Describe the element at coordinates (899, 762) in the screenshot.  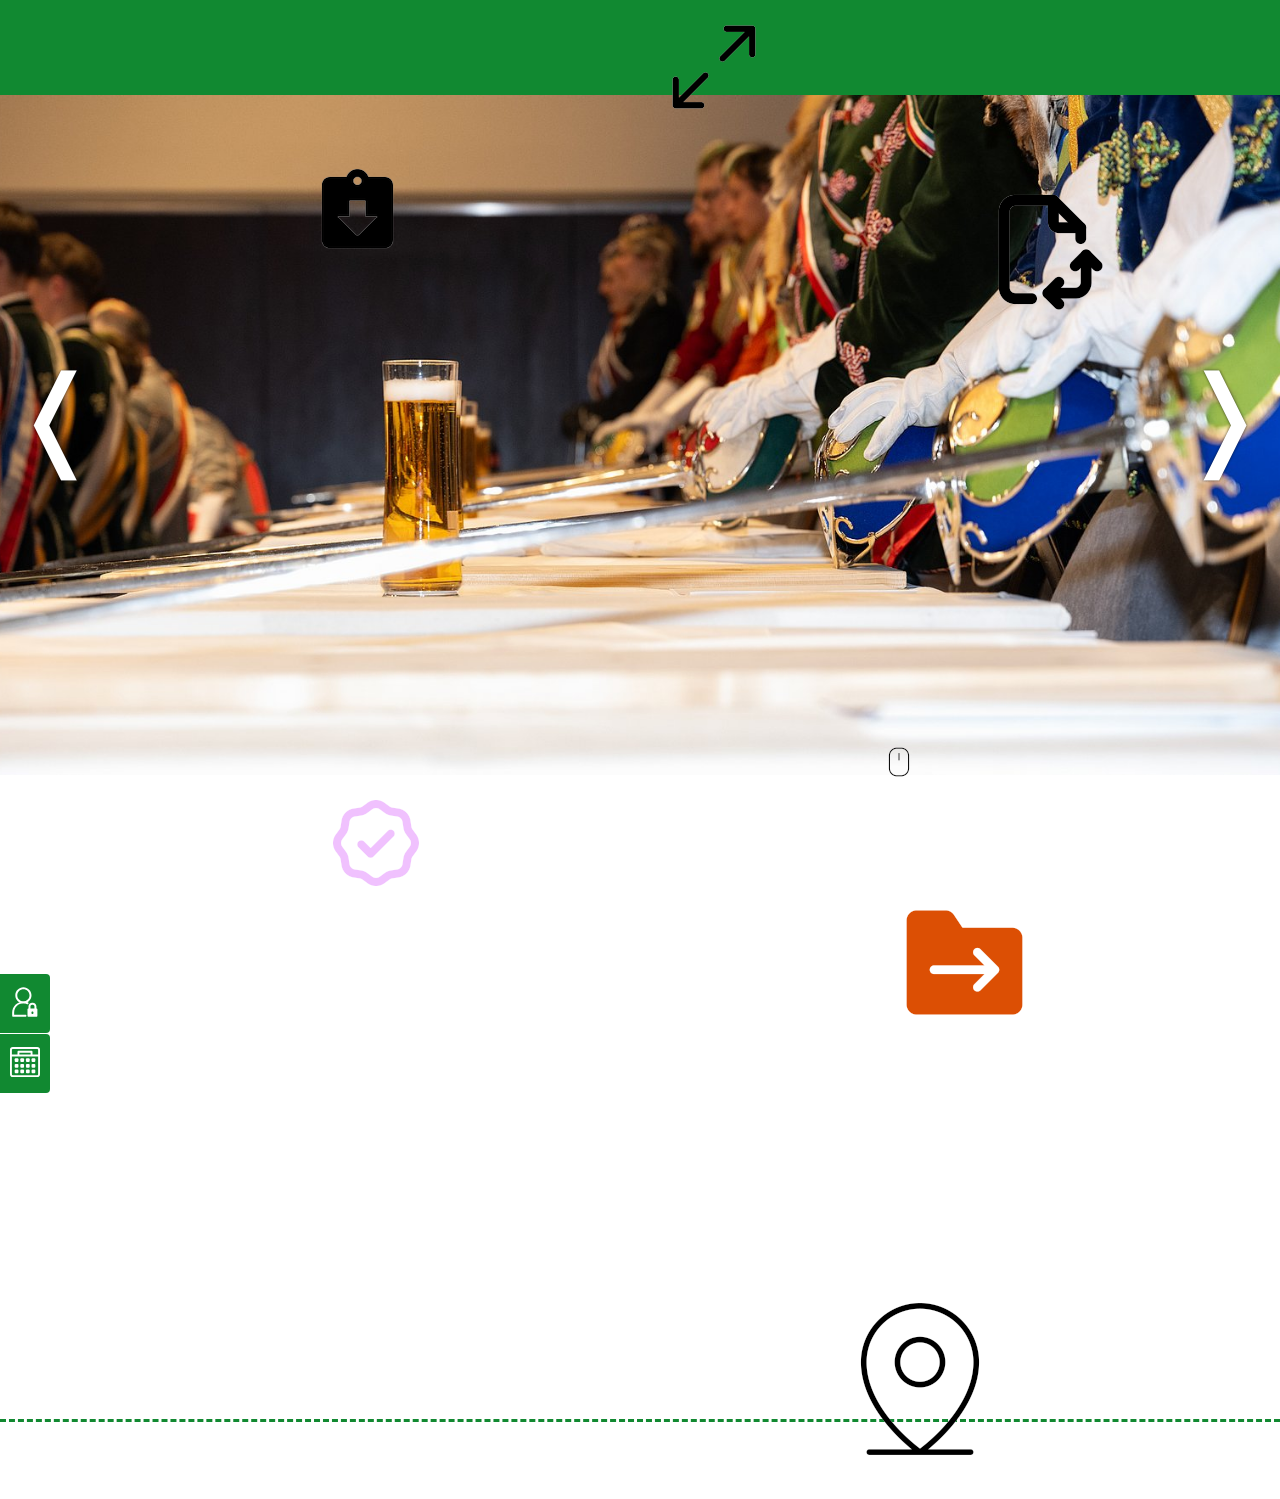
I see `indicates mouse input device` at that location.